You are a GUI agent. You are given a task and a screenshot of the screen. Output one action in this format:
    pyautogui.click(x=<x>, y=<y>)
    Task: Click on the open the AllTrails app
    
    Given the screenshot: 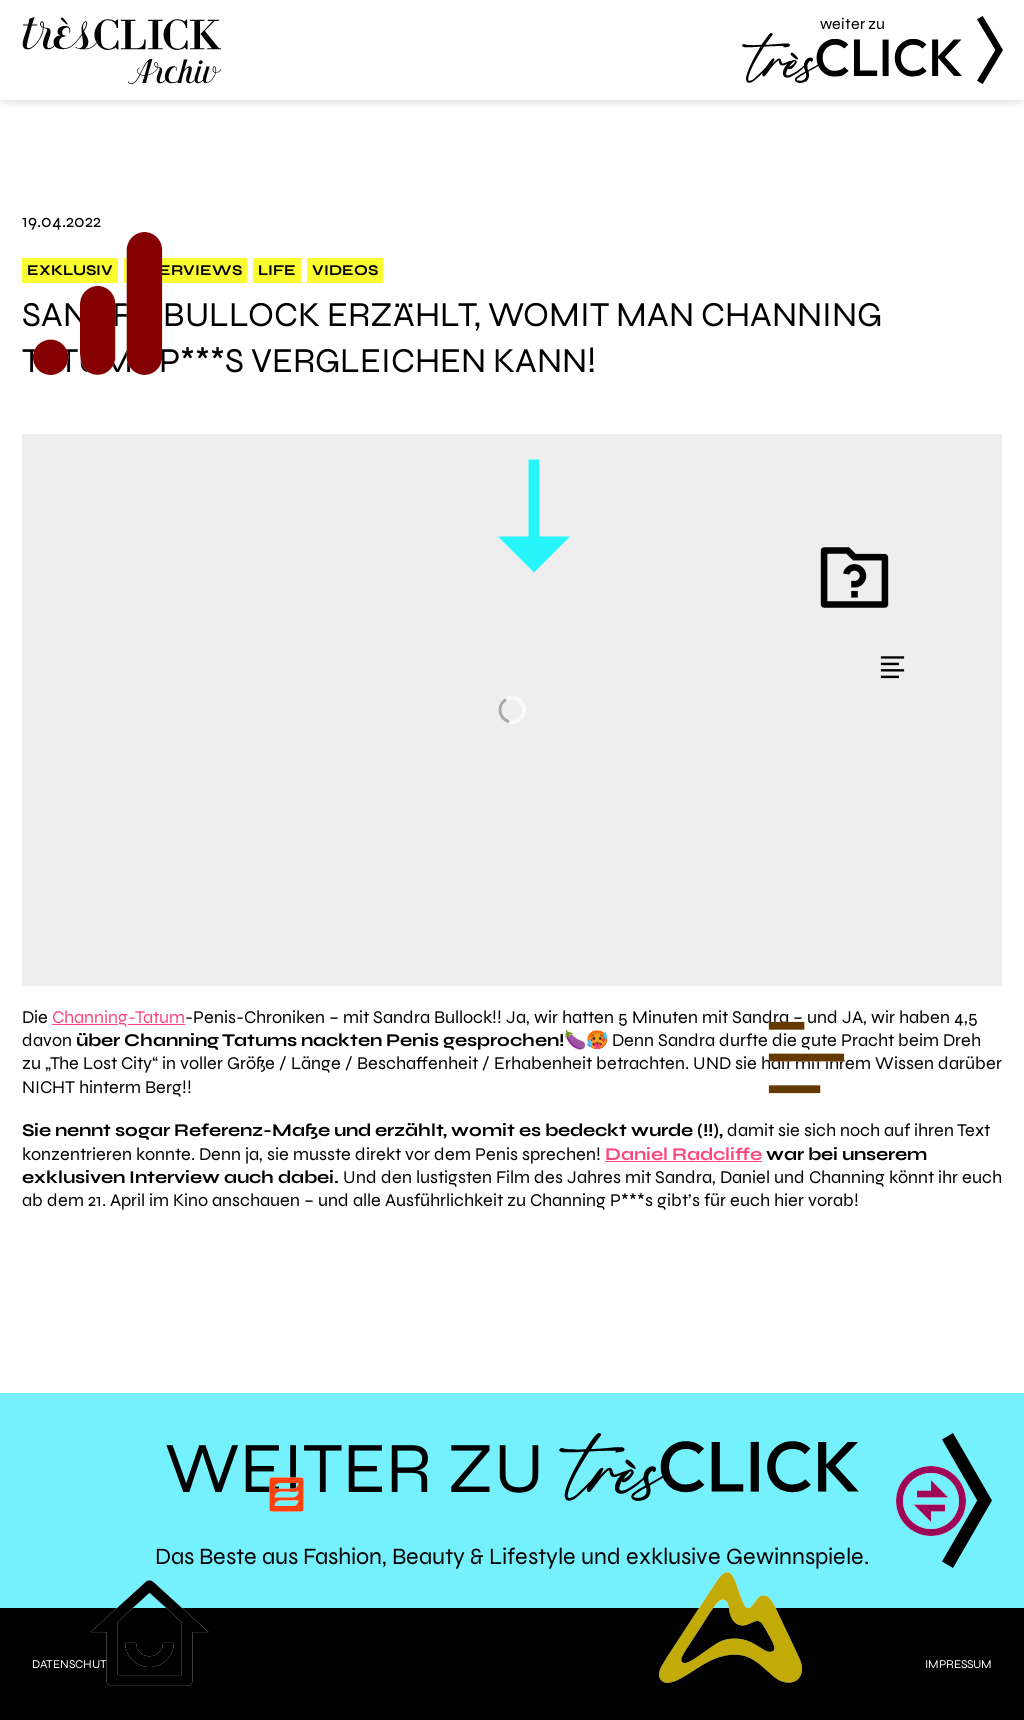 What is the action you would take?
    pyautogui.click(x=730, y=1627)
    